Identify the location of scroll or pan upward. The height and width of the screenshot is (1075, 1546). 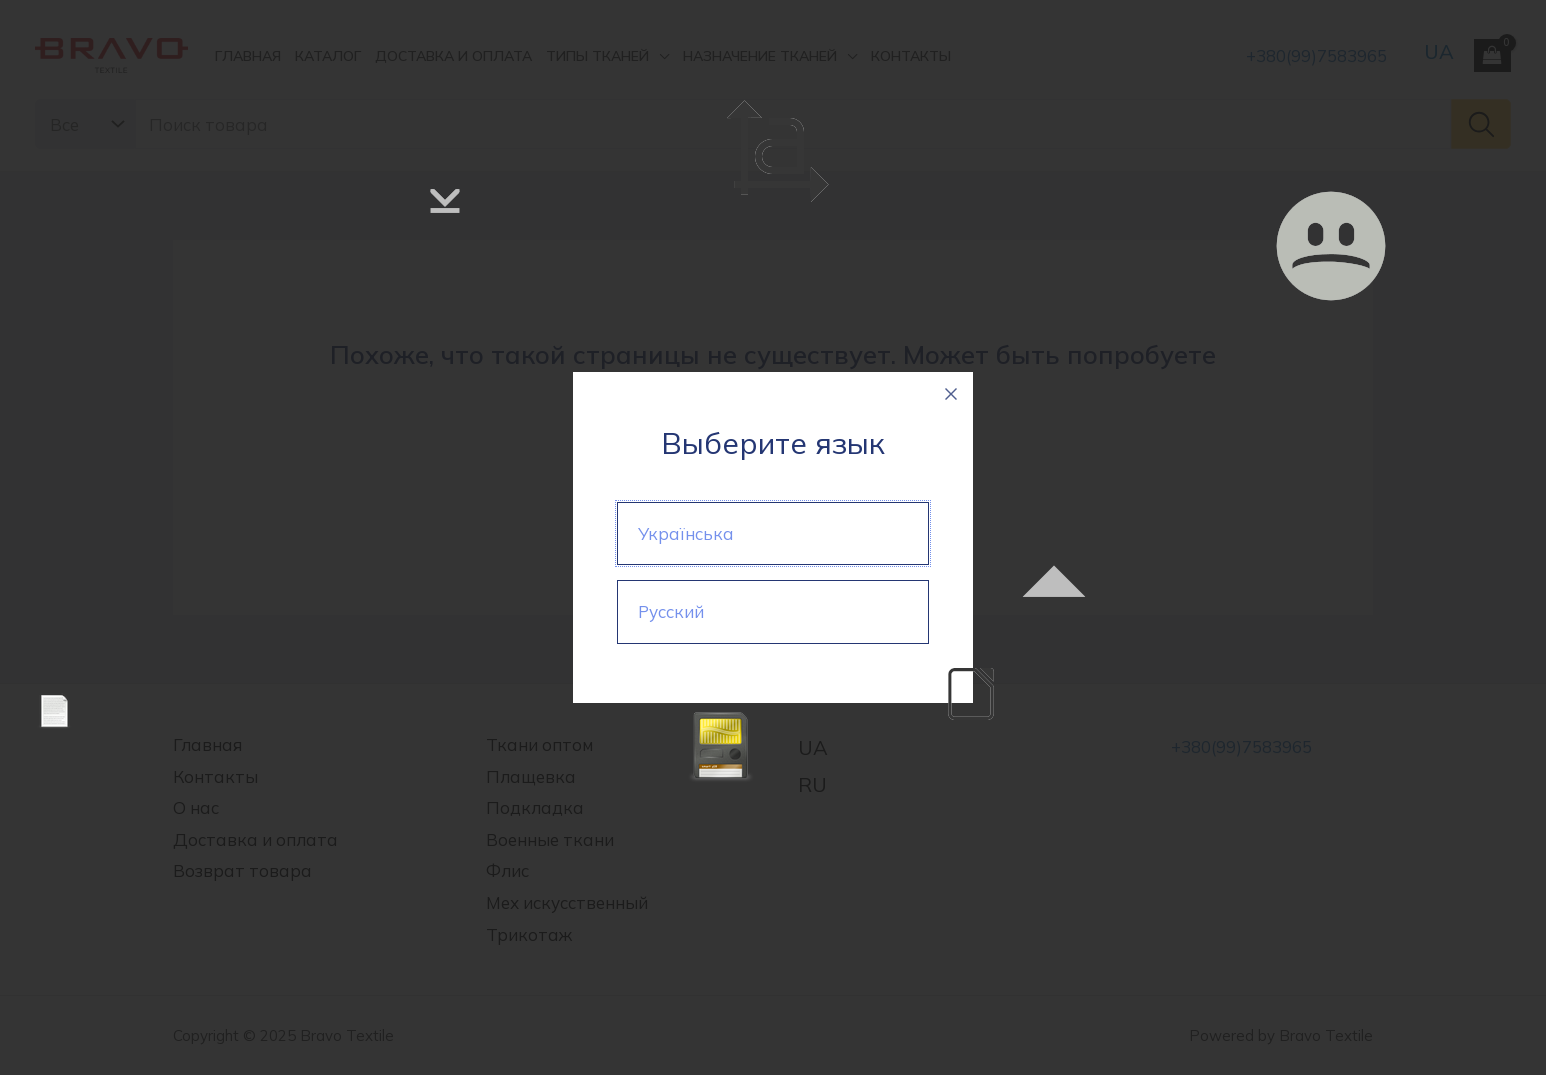
(1054, 584).